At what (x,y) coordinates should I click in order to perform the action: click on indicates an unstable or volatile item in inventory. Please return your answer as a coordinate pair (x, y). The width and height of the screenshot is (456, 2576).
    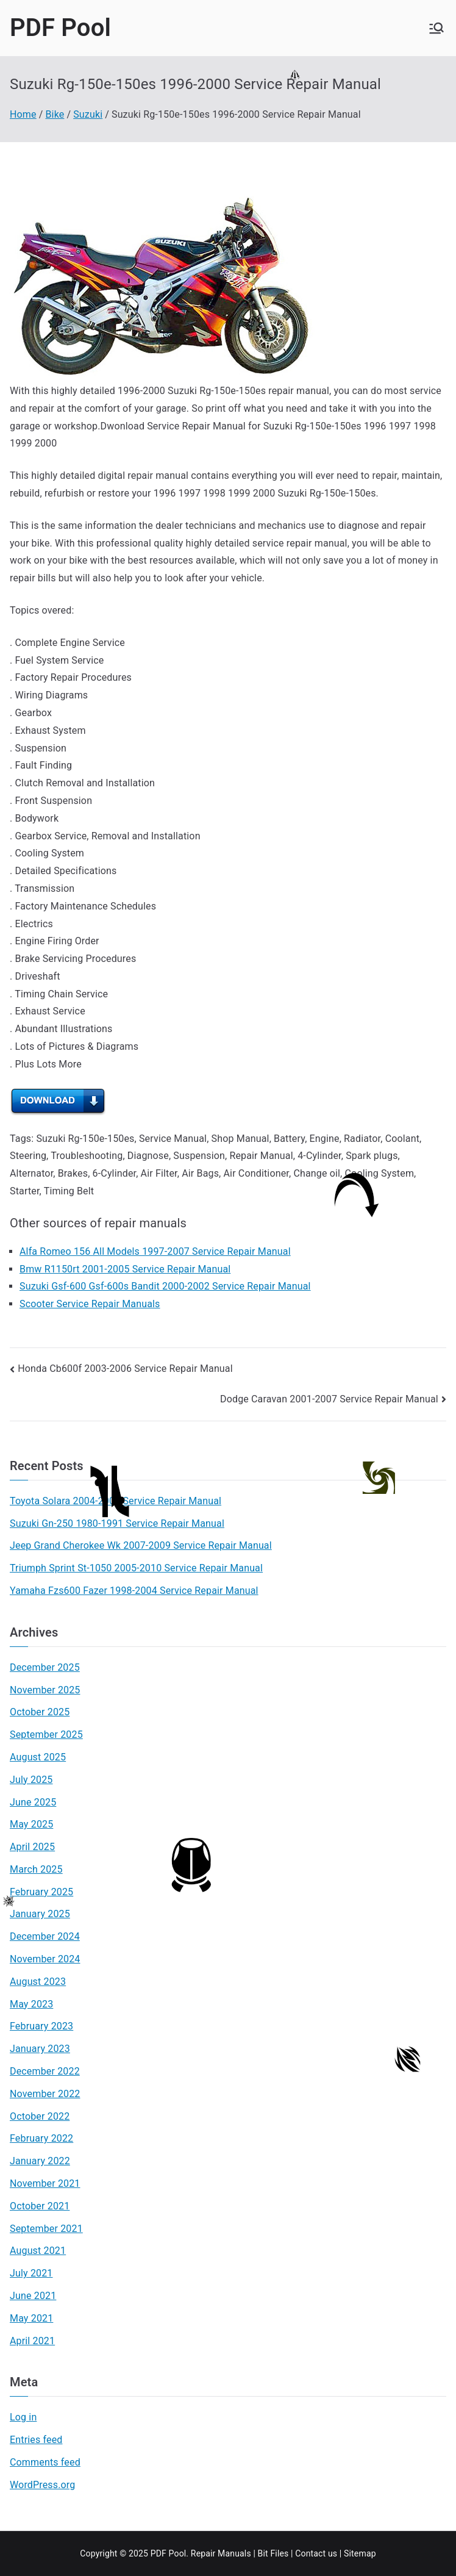
    Looking at the image, I should click on (9, 1901).